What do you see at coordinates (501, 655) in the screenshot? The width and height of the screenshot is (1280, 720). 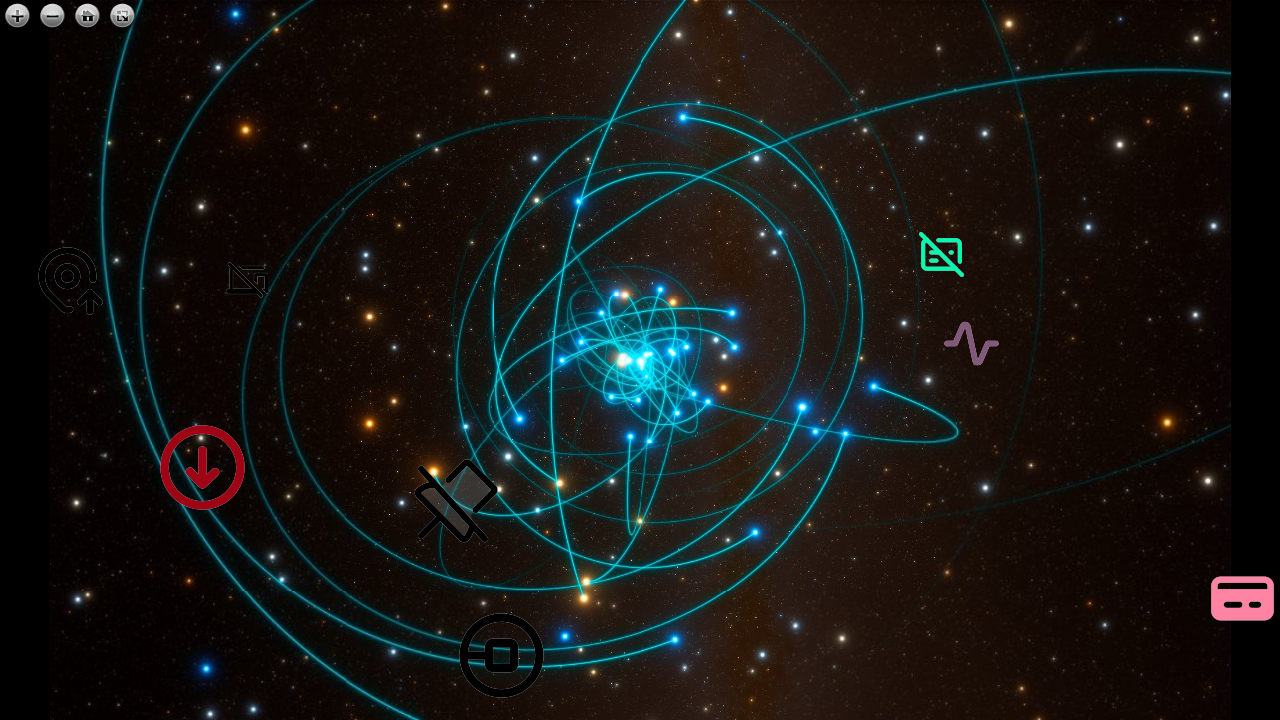 I see `open the Uber app` at bounding box center [501, 655].